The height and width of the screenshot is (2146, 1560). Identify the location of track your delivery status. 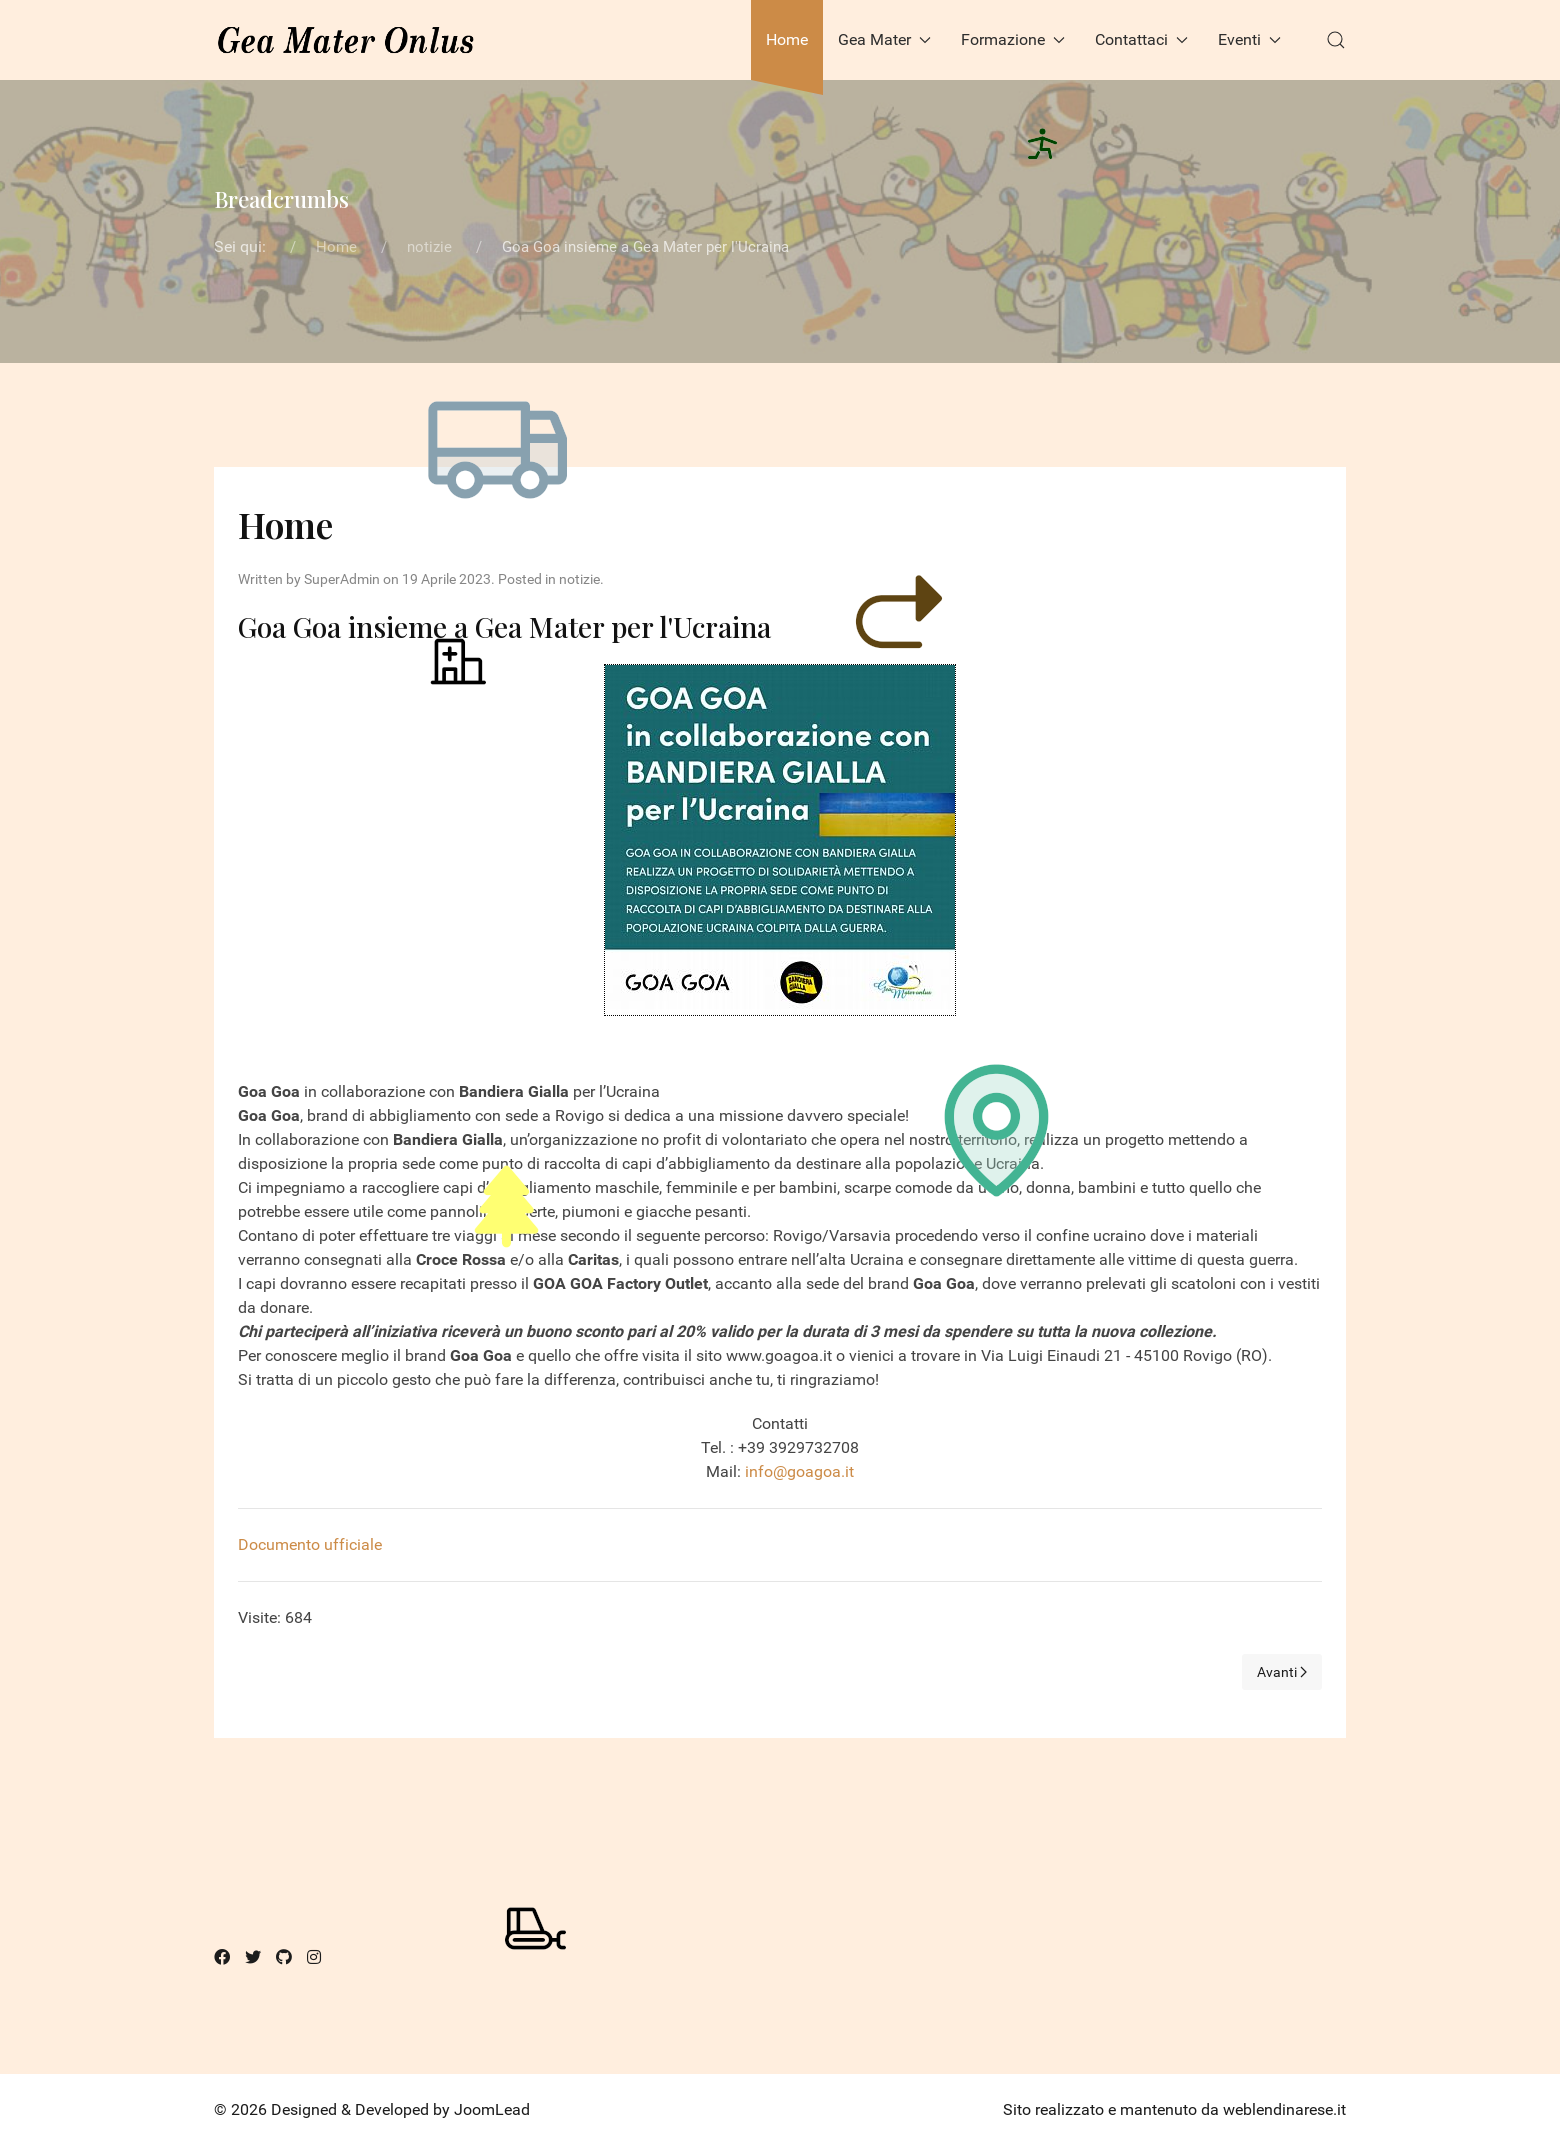
(493, 443).